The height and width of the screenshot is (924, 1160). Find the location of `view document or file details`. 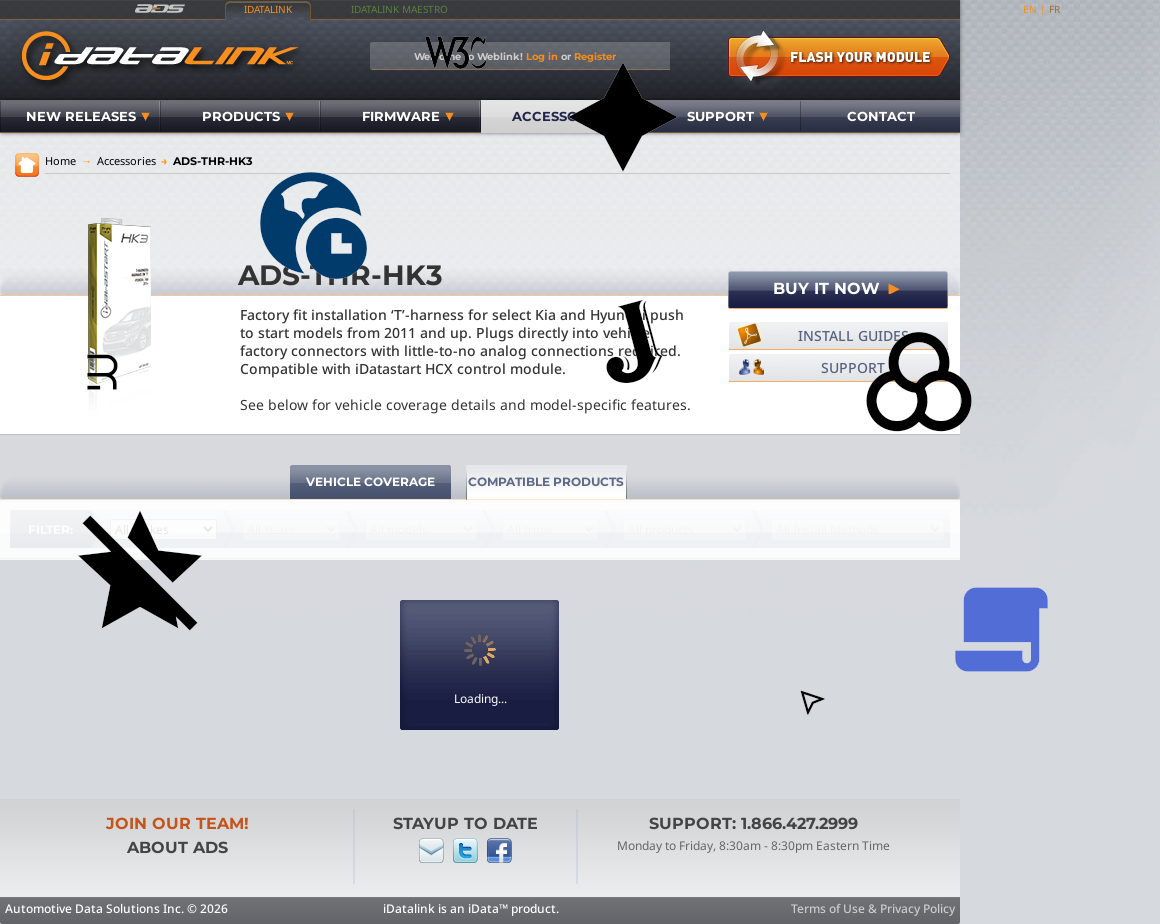

view document or file details is located at coordinates (1001, 629).